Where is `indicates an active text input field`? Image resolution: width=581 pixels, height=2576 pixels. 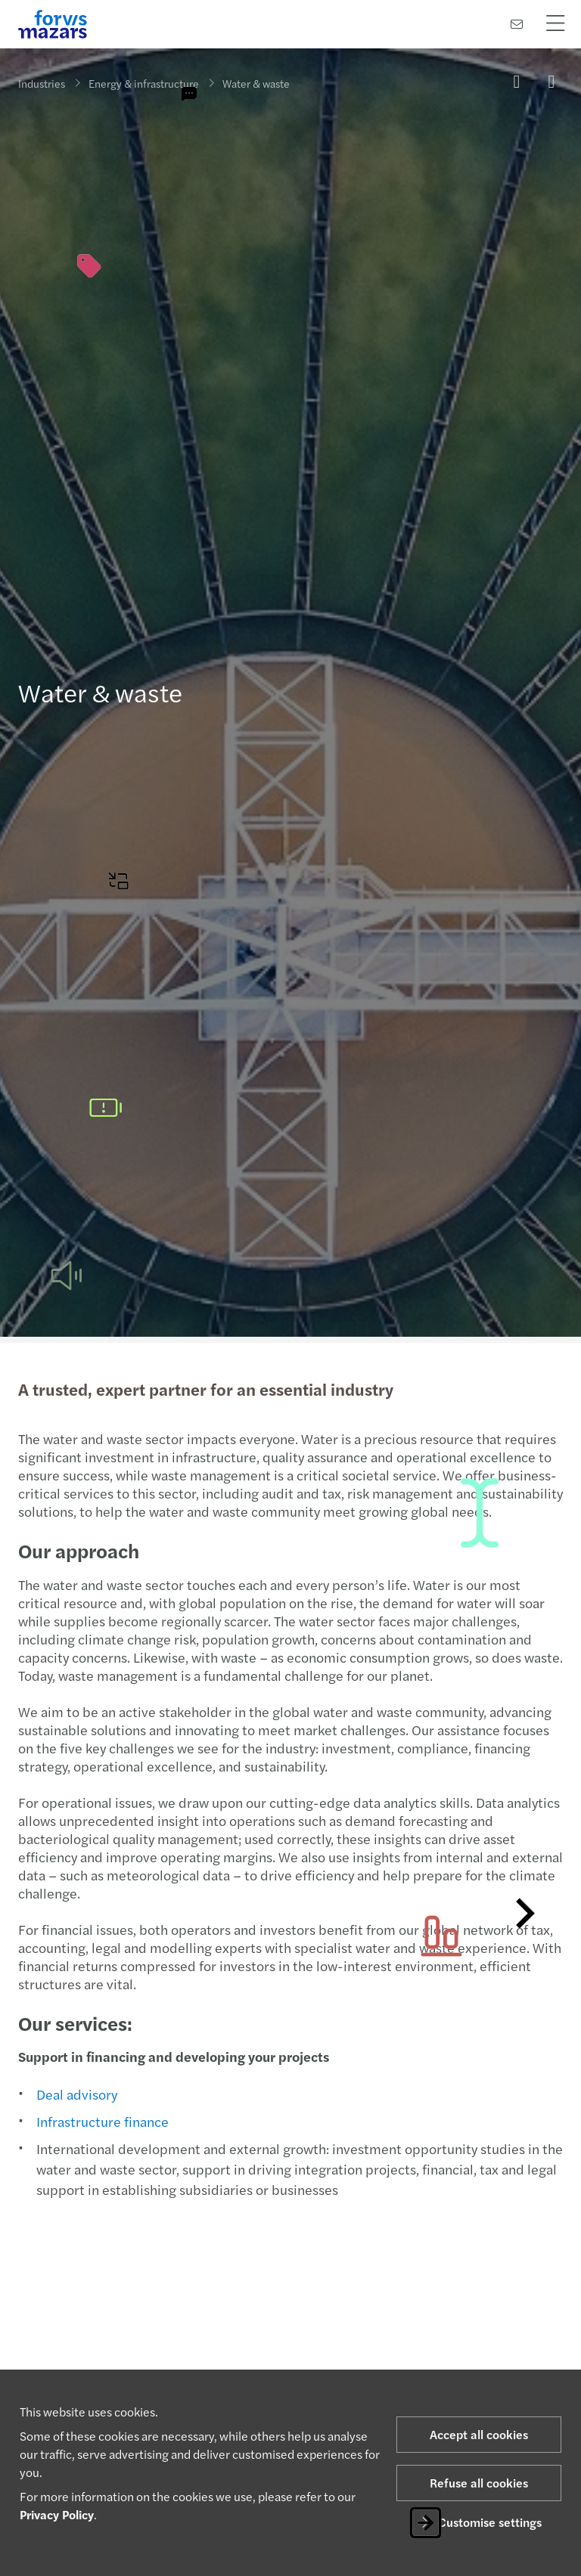
indicates an active text input field is located at coordinates (480, 1513).